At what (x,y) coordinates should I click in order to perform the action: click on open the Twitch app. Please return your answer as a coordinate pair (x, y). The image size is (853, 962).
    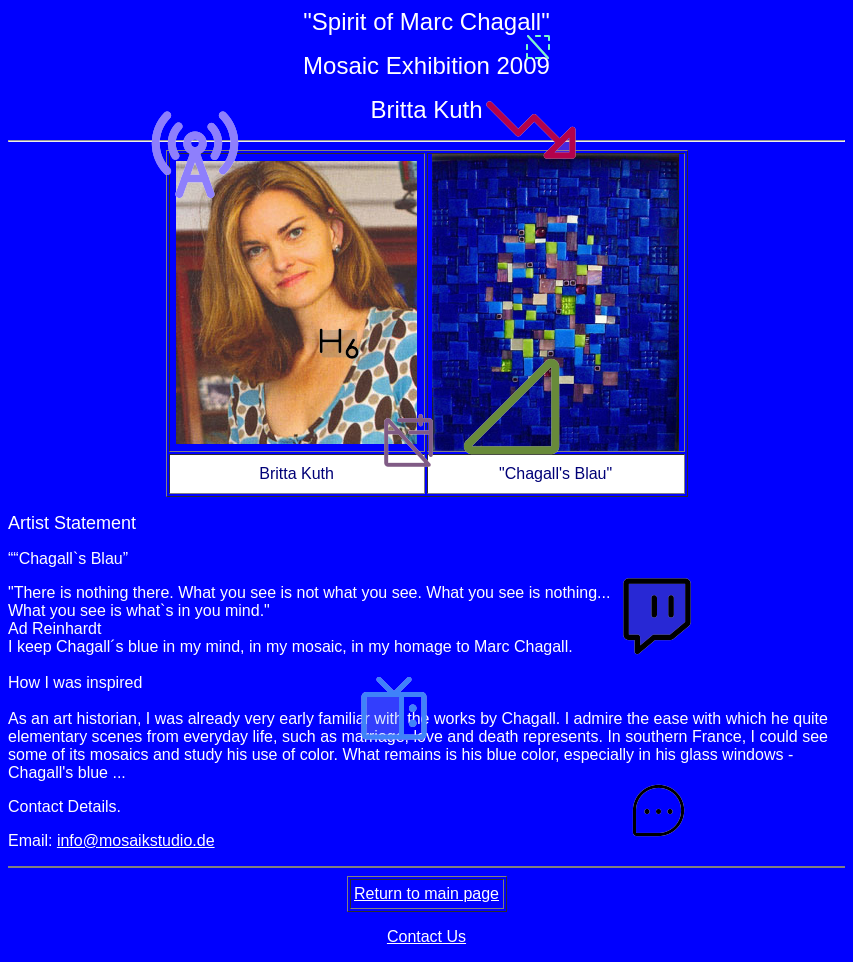
    Looking at the image, I should click on (657, 612).